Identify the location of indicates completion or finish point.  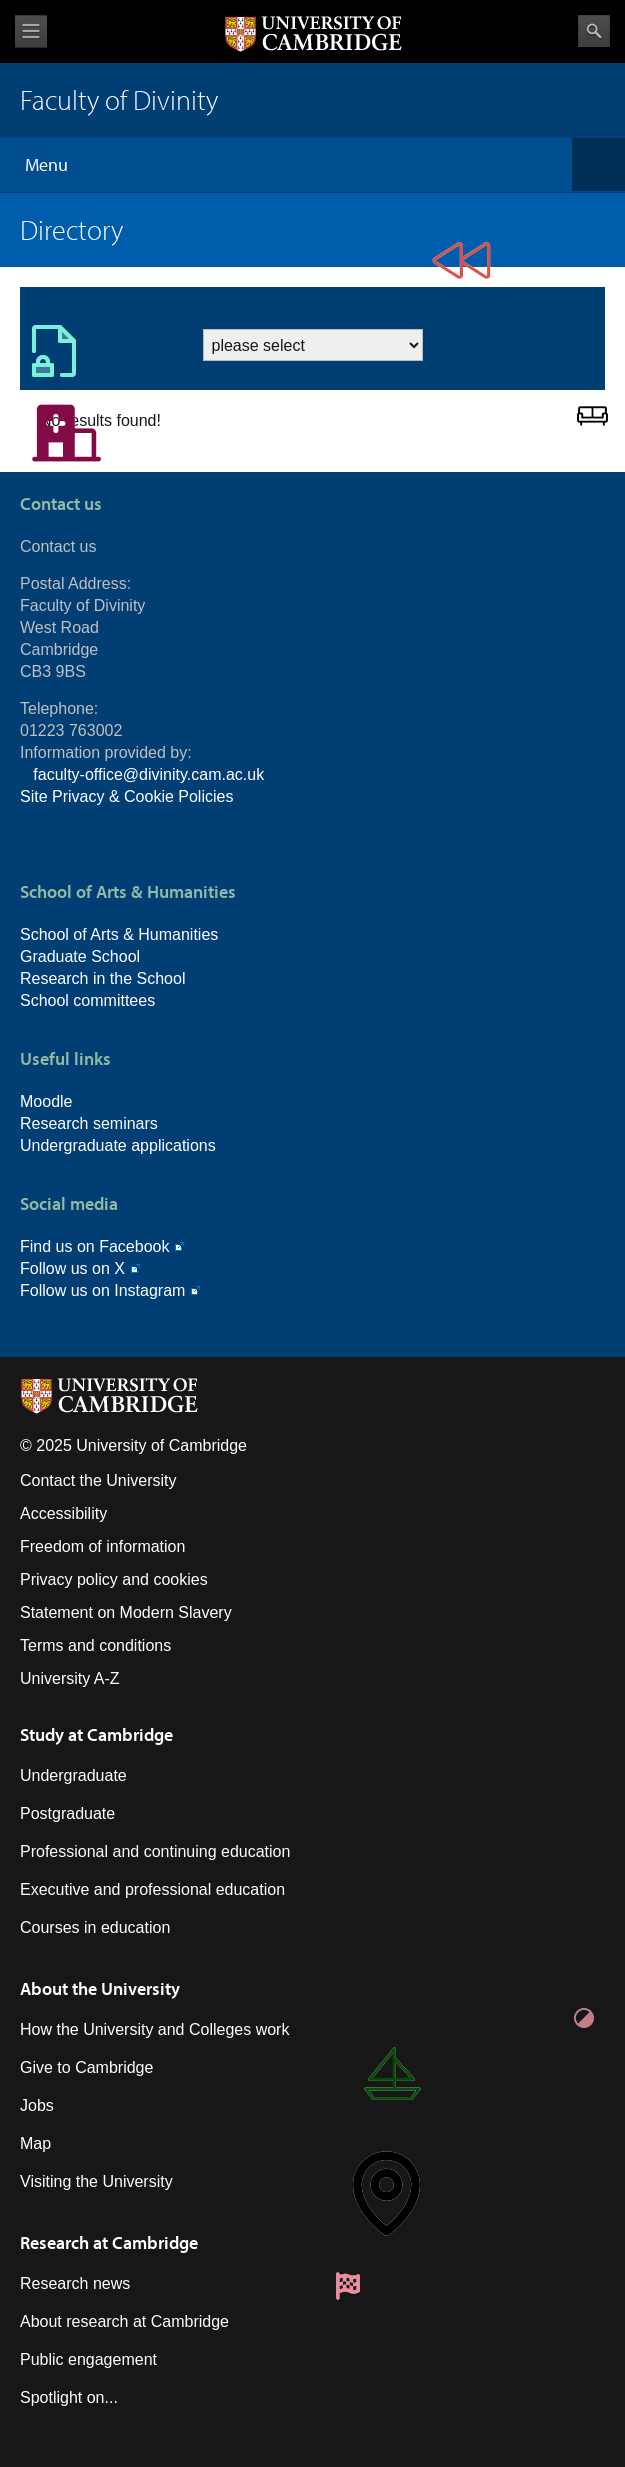
(348, 2286).